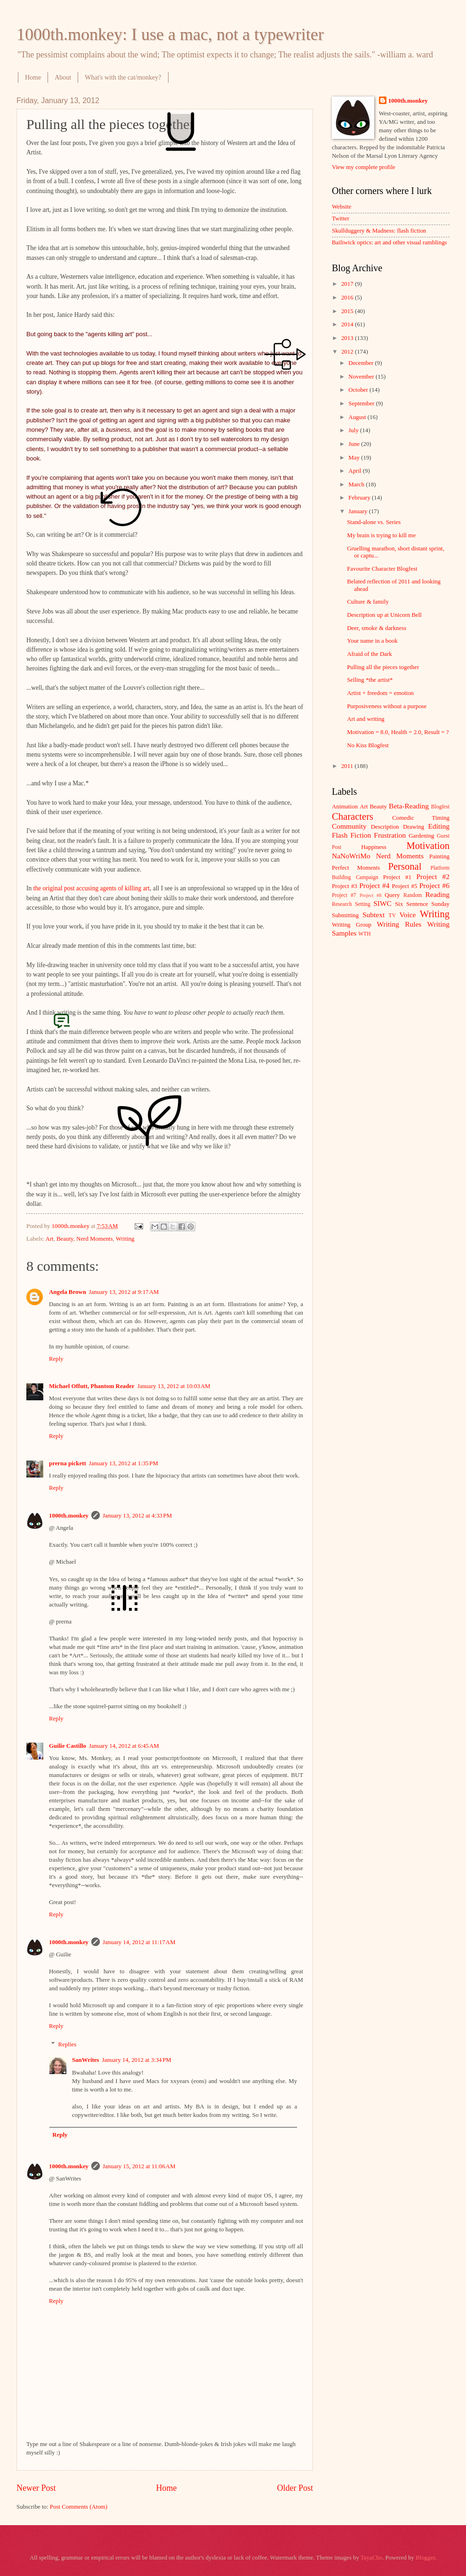 Image resolution: width=466 pixels, height=2576 pixels. I want to click on add a vertical border to selected cells, so click(124, 1598).